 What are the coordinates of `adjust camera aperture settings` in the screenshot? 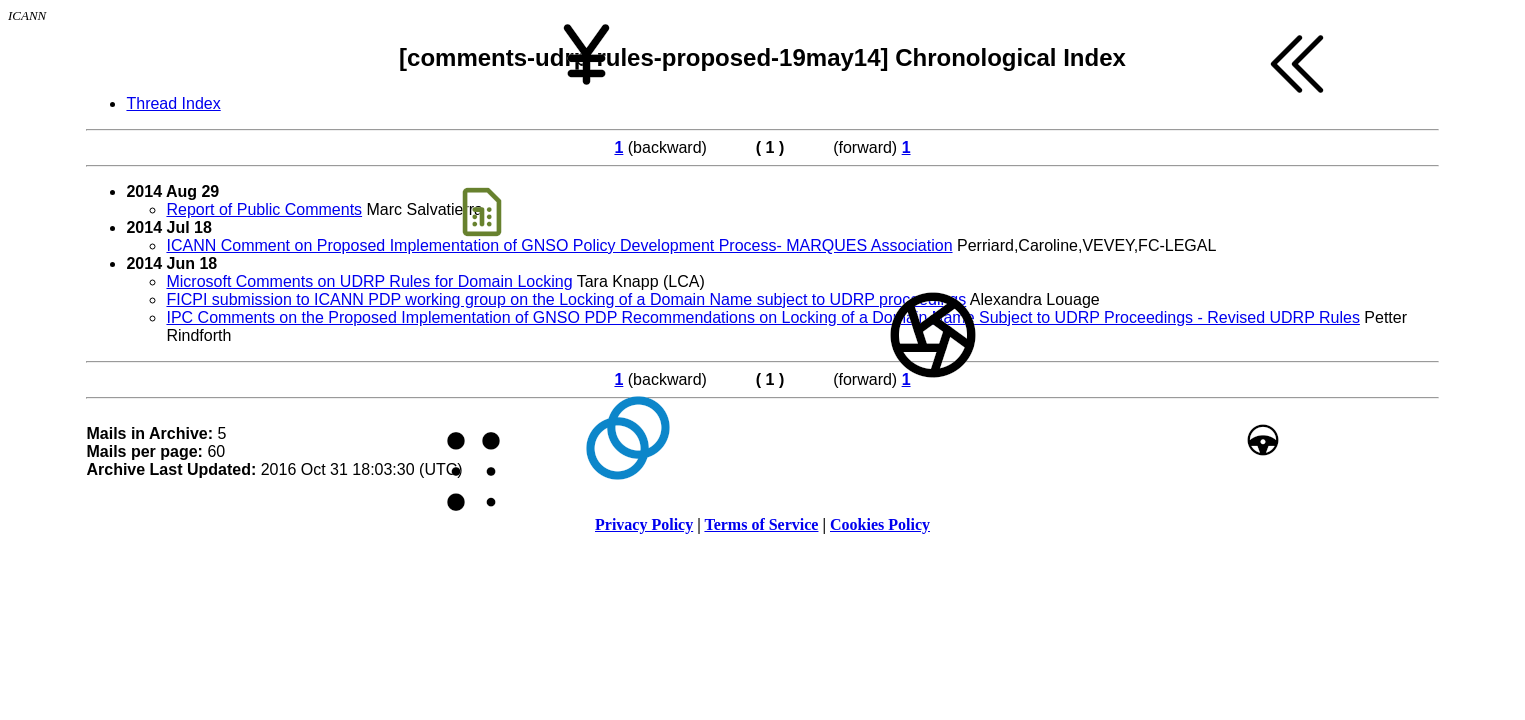 It's located at (933, 335).